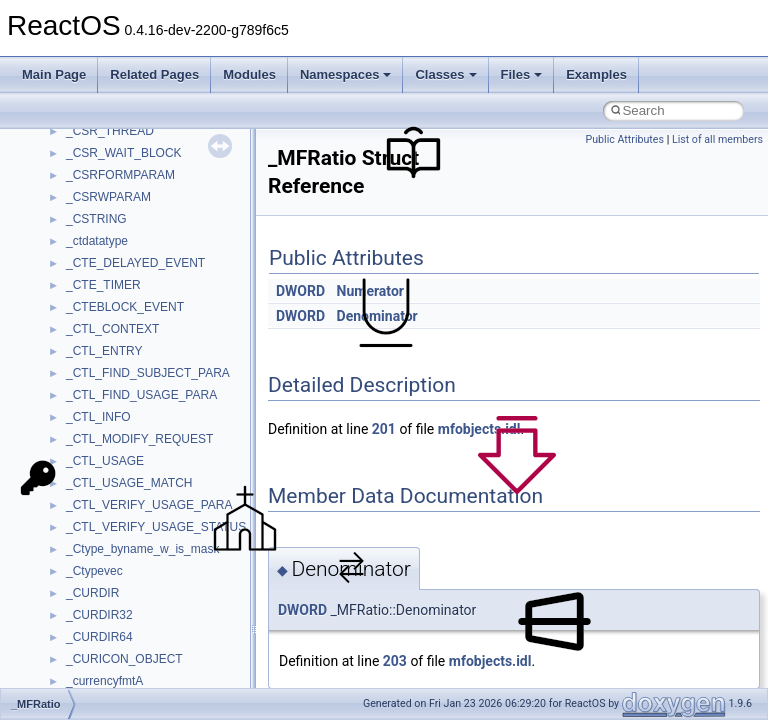 This screenshot has height=720, width=768. What do you see at coordinates (37, 478) in the screenshot?
I see `access security or login settings` at bounding box center [37, 478].